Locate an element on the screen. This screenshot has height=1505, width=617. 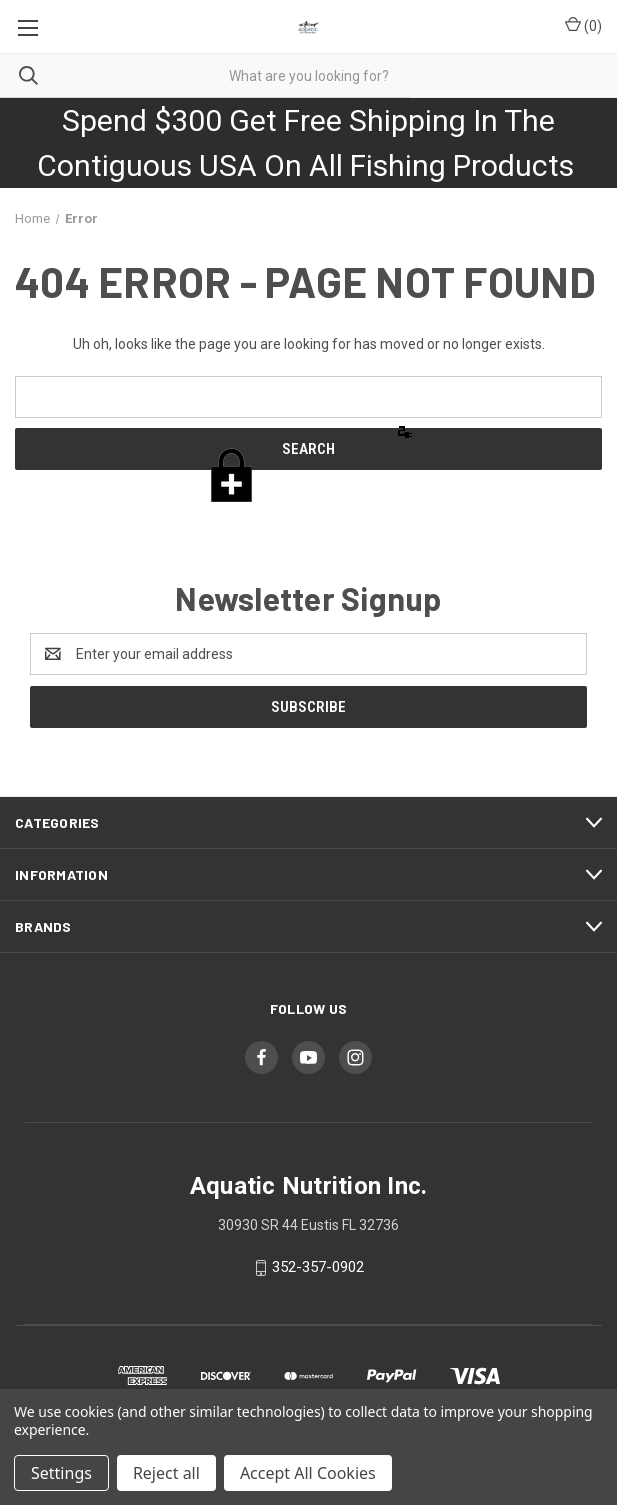
indicates enhanced or additional security protection is located at coordinates (231, 476).